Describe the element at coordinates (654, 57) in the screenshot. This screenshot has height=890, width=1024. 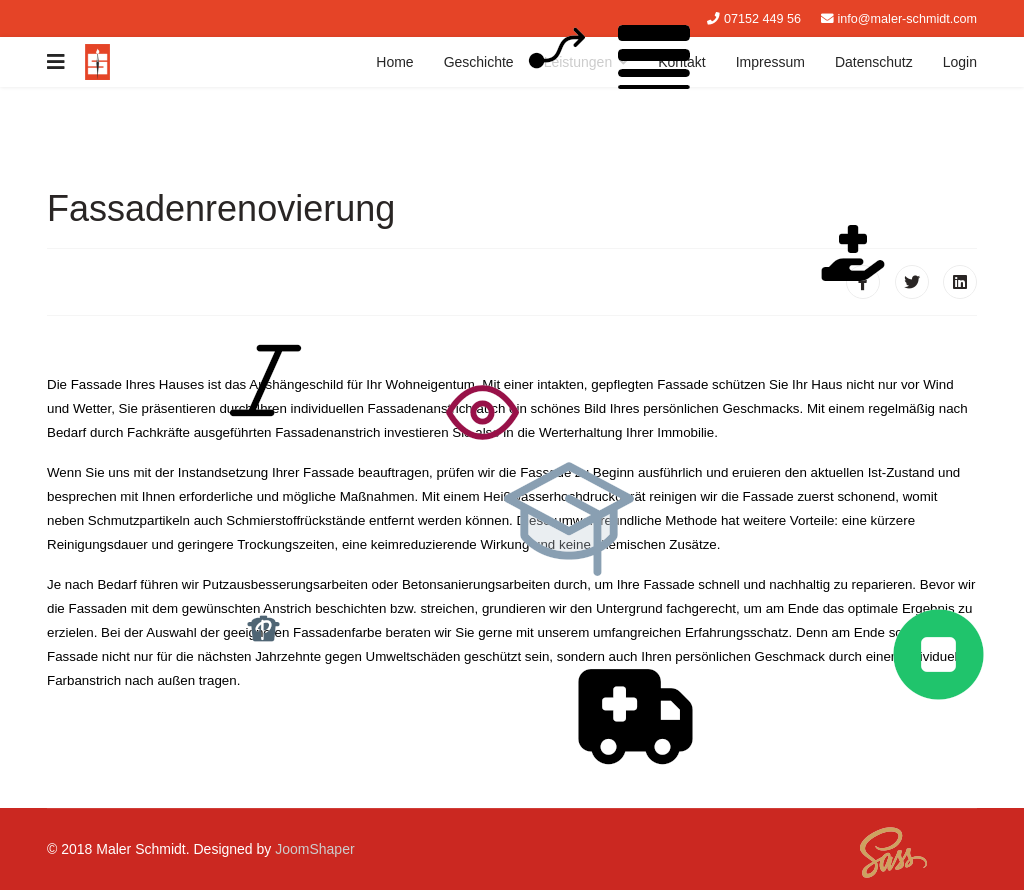
I see `adjust line thickness or stroke weight` at that location.